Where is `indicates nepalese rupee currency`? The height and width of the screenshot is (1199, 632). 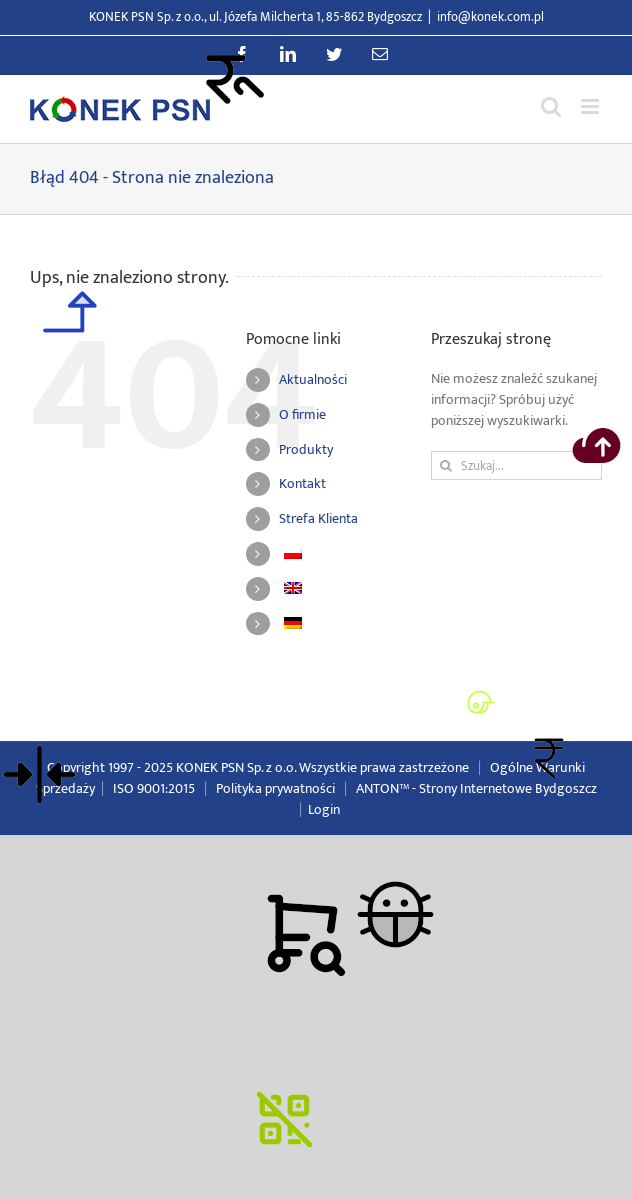 indicates nepalese rupee currency is located at coordinates (233, 79).